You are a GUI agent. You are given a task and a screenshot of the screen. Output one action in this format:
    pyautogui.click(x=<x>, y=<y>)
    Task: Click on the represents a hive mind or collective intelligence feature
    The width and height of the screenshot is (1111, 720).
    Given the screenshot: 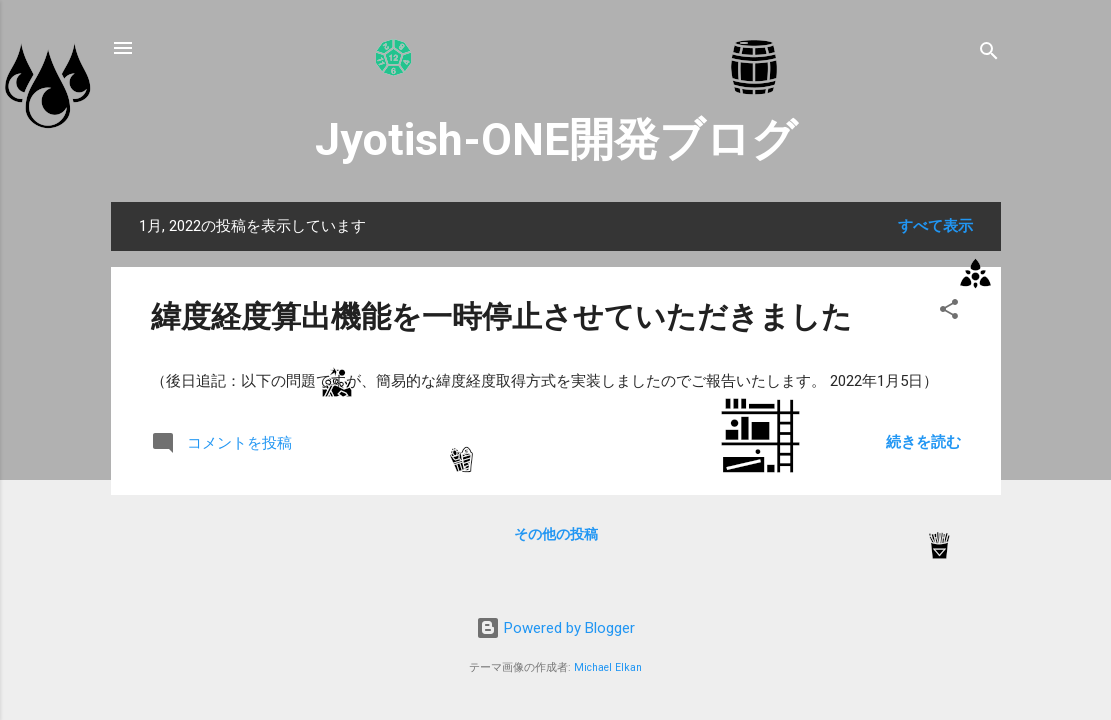 What is the action you would take?
    pyautogui.click(x=975, y=273)
    